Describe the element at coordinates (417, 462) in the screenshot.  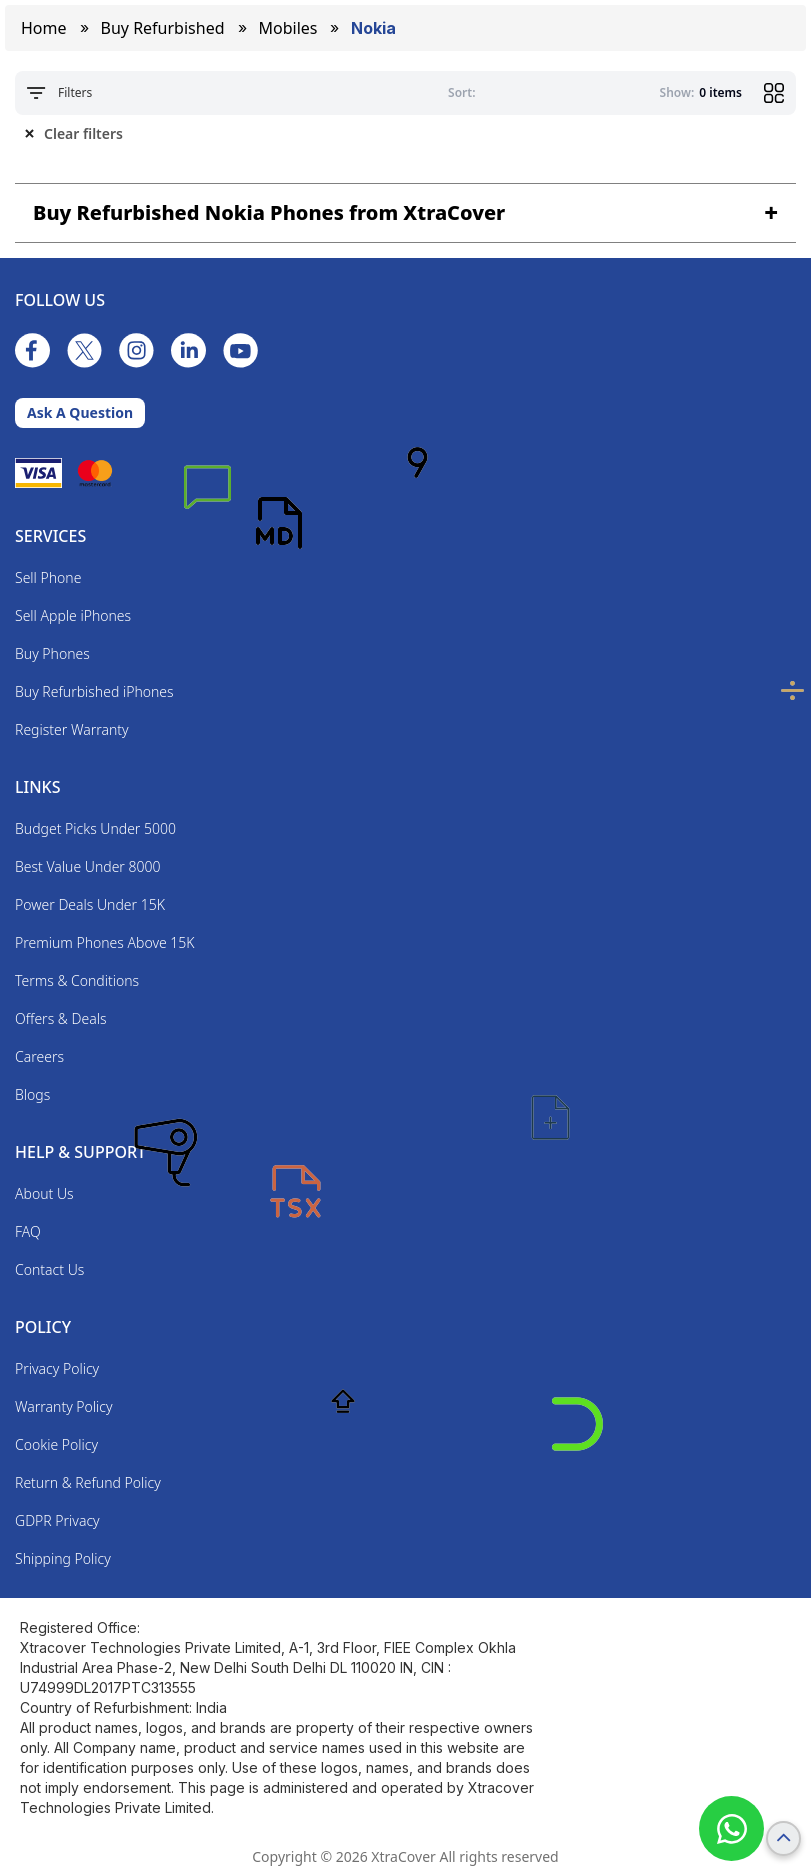
I see `indicates the number nine in a list or sequence` at that location.